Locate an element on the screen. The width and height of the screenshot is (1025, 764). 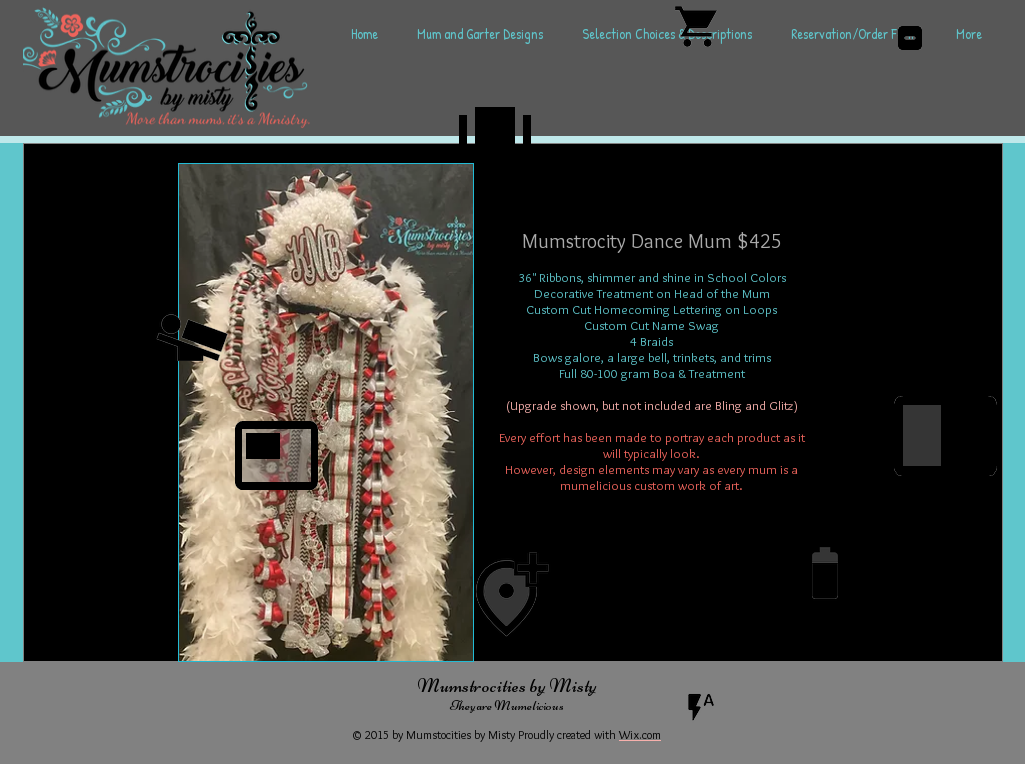
switch to reader mode for distraction-free reading is located at coordinates (945, 433).